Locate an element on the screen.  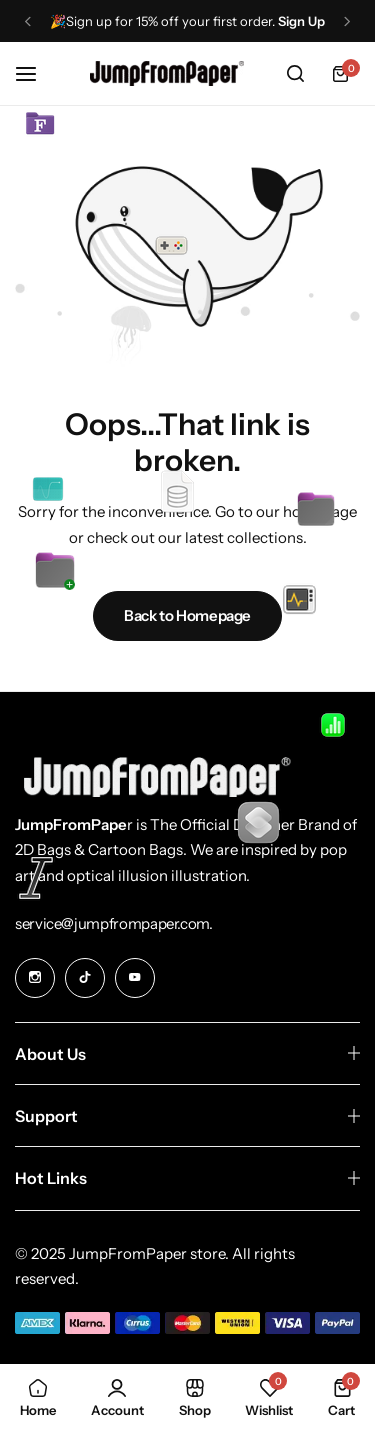
game controller input device is located at coordinates (171, 245).